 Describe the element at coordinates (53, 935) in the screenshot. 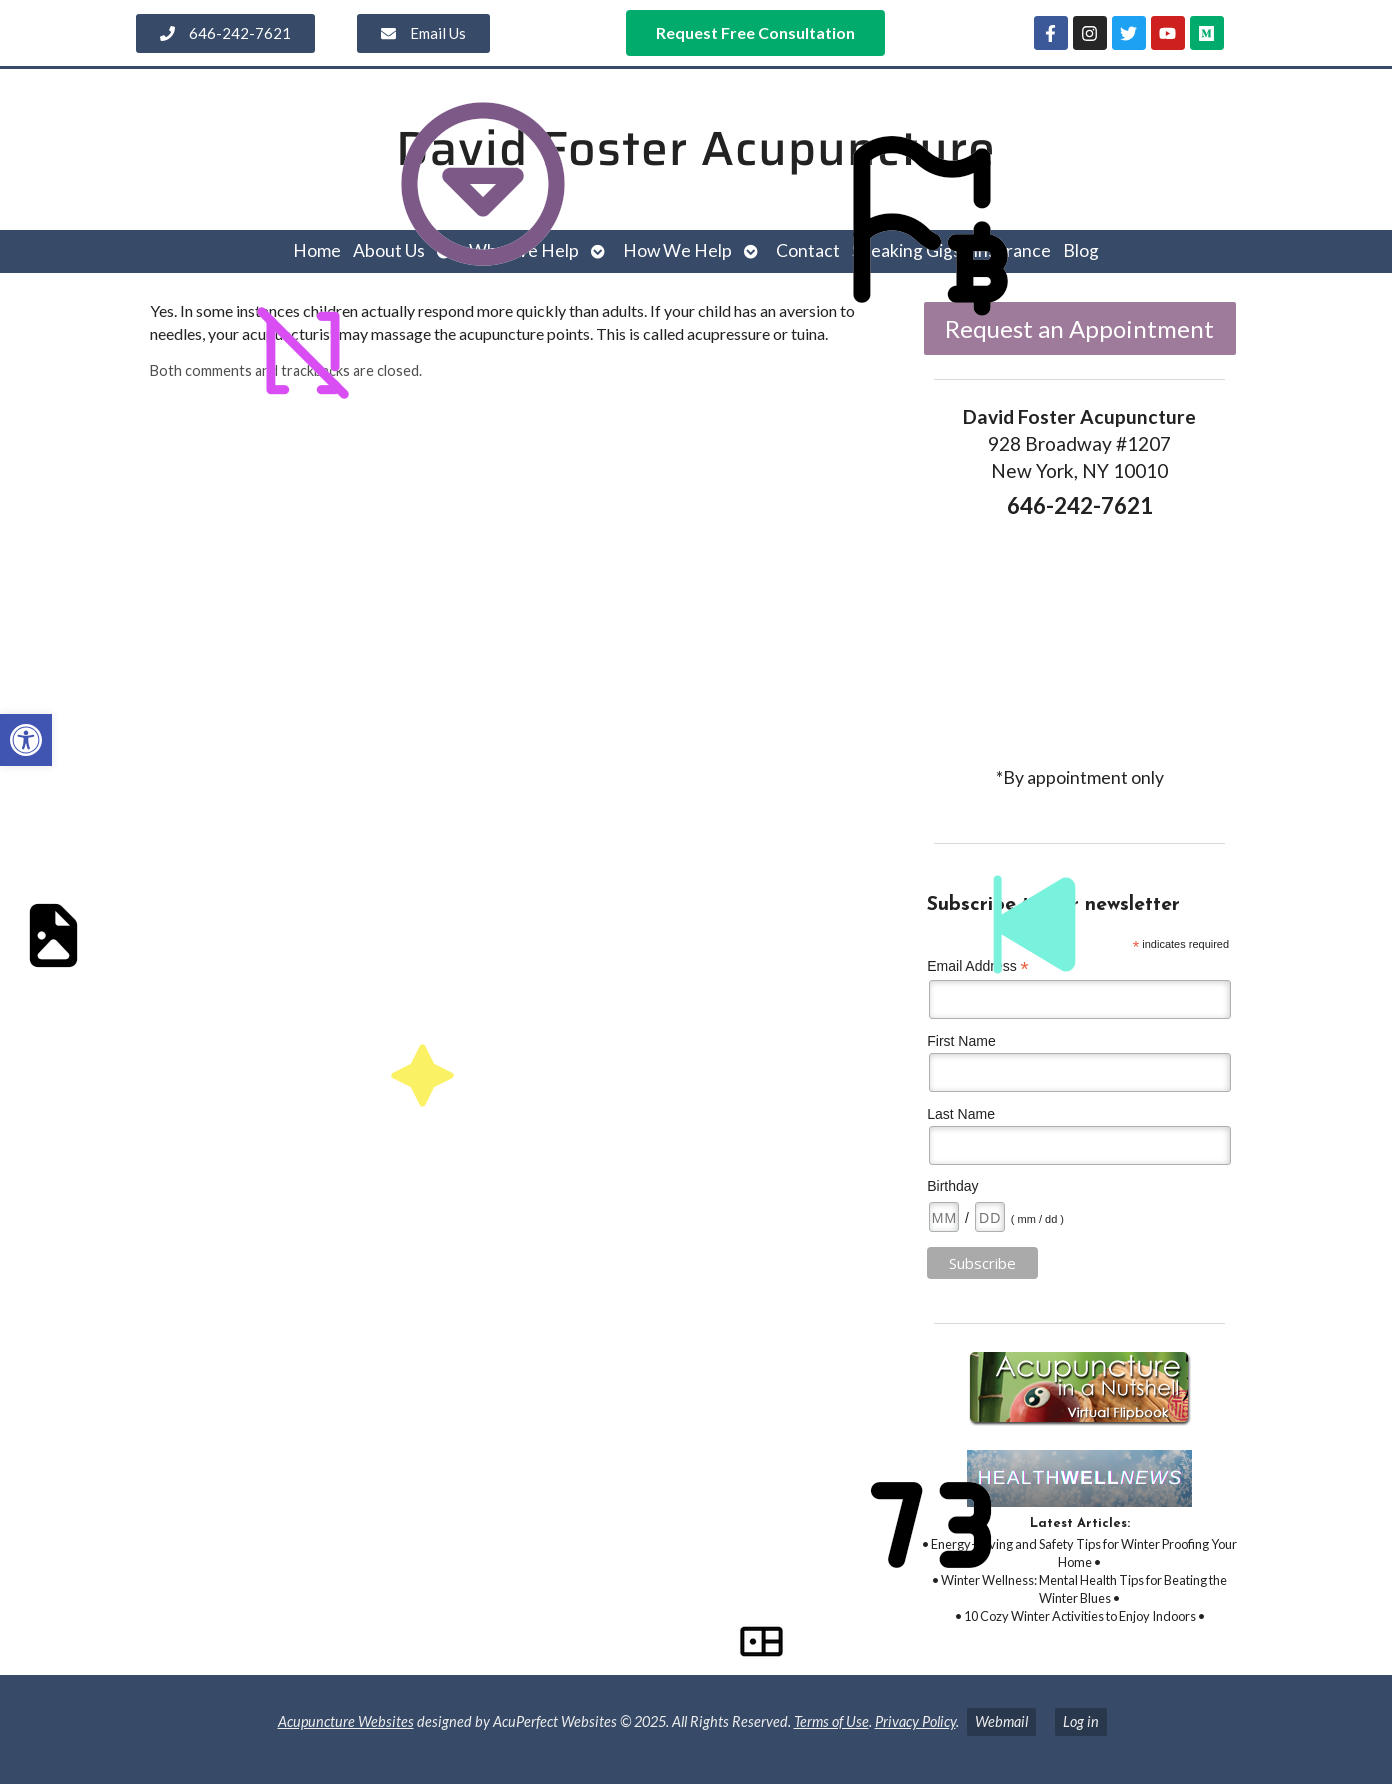

I see `view image file` at that location.